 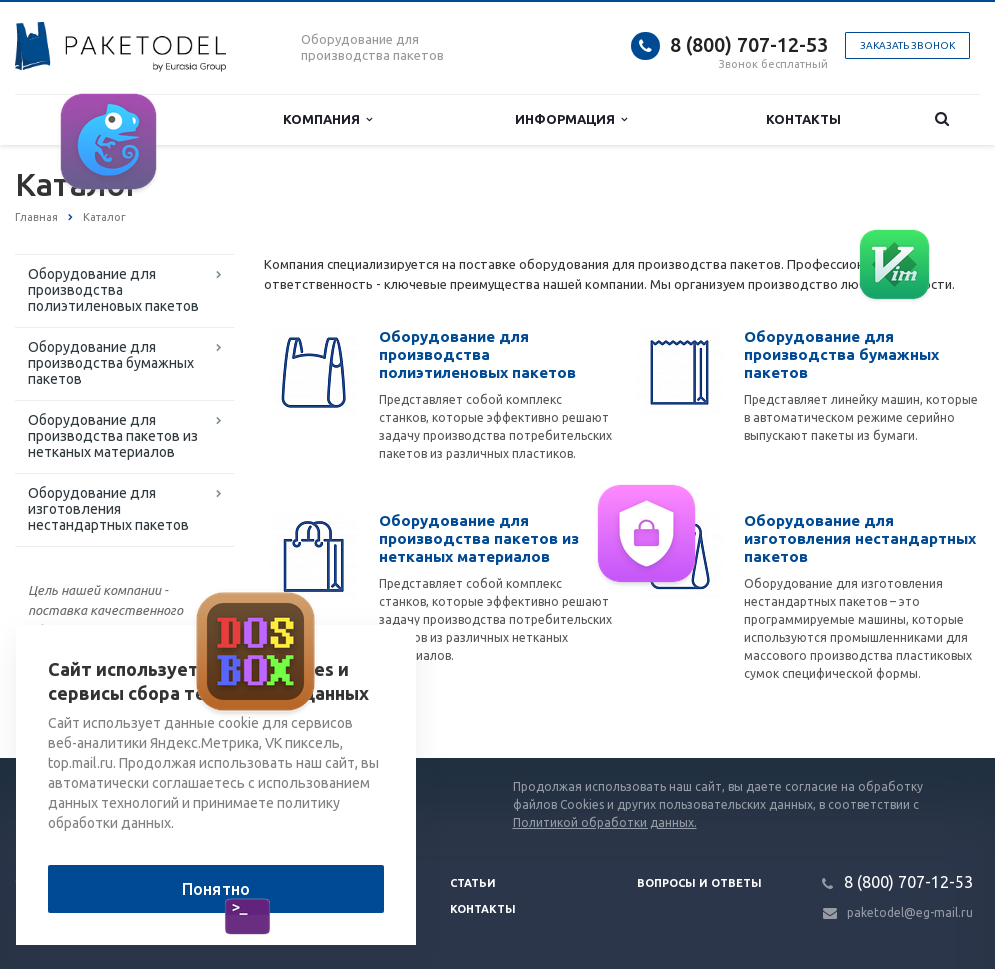 I want to click on launch dosbox-x emulator, so click(x=255, y=651).